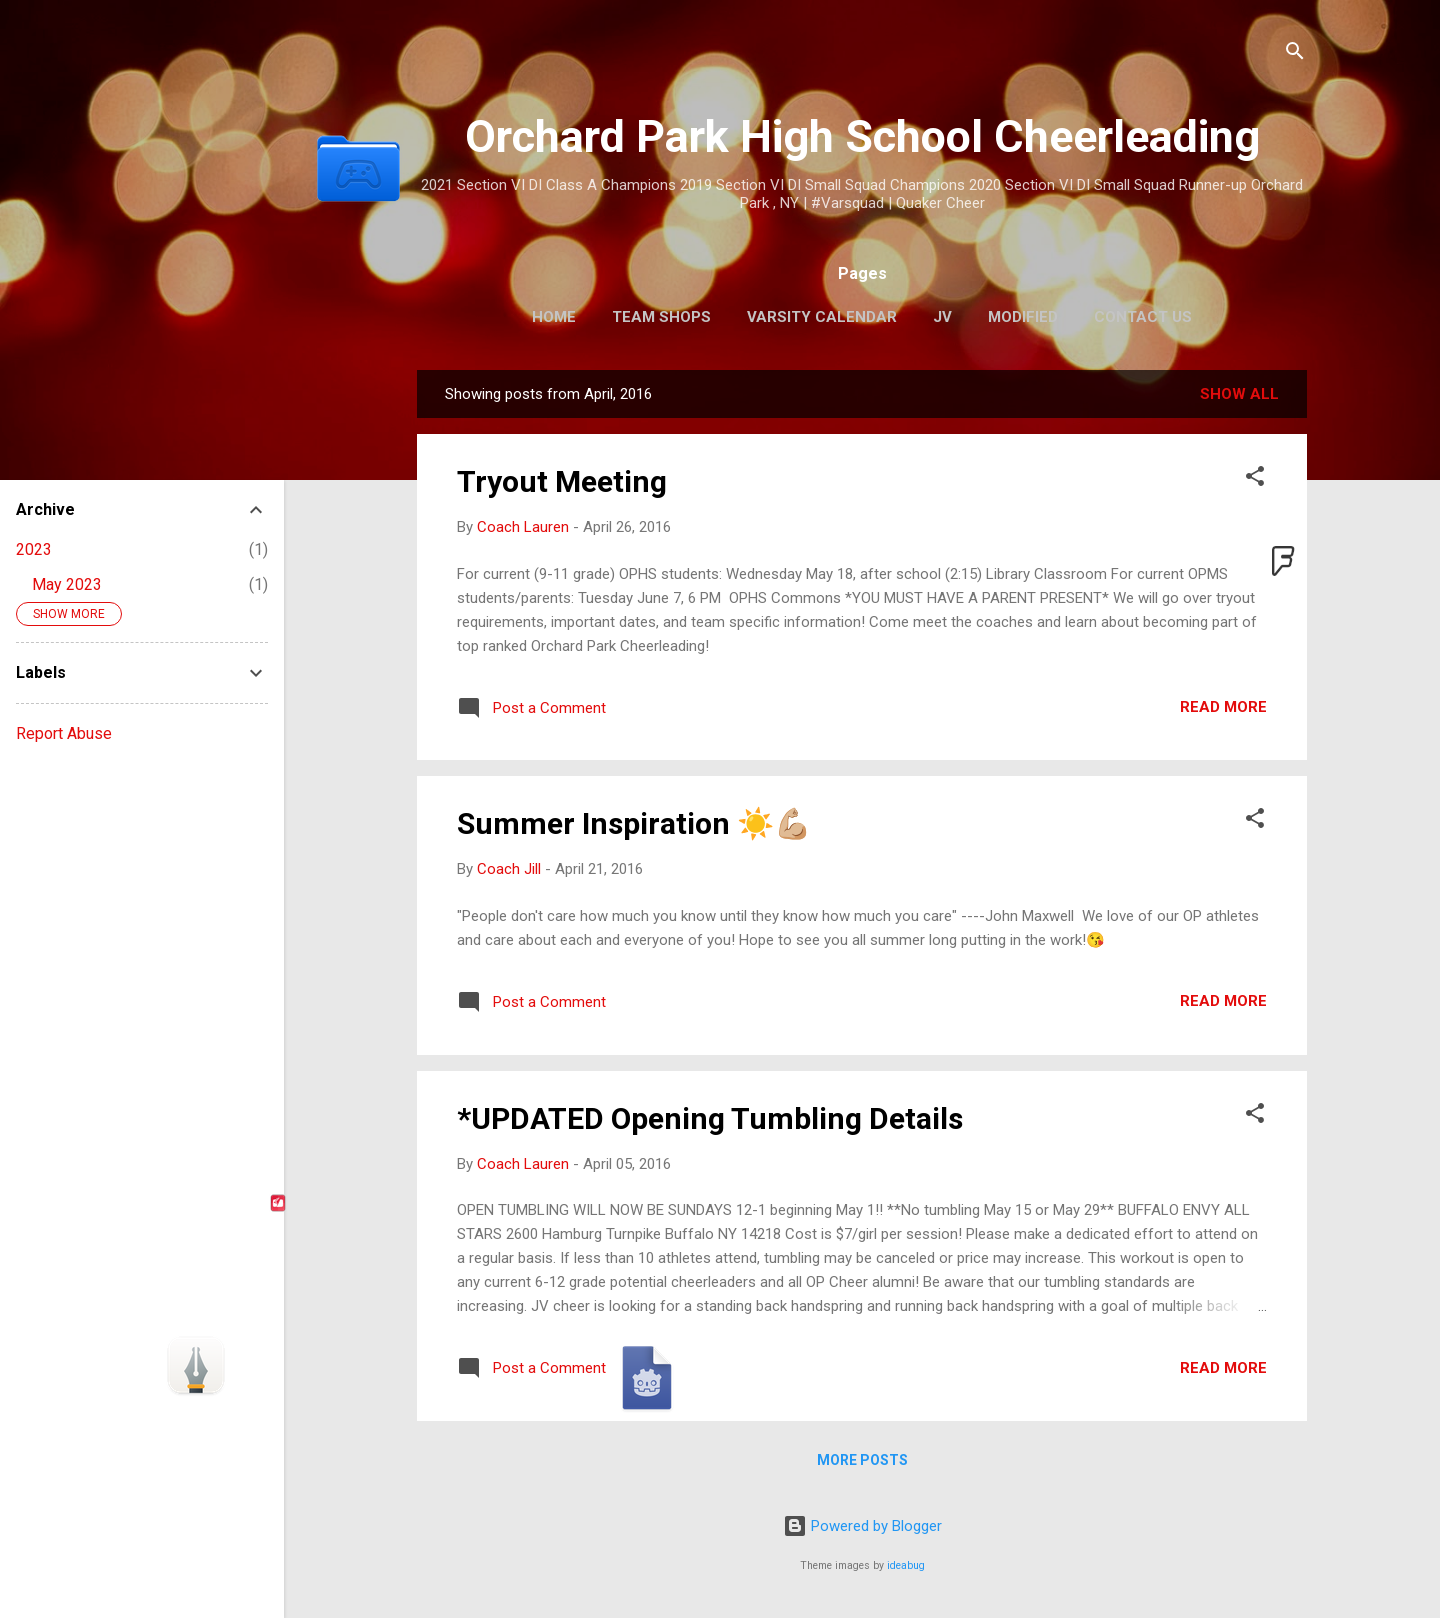  Describe the element at coordinates (358, 168) in the screenshot. I see `open your games folder` at that location.